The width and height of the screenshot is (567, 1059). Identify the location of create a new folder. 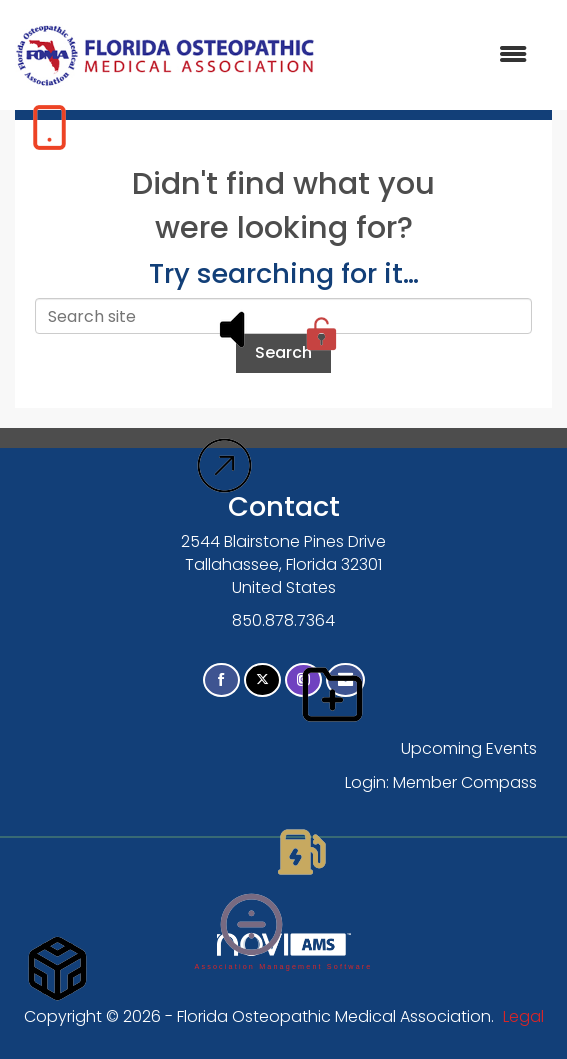
(332, 694).